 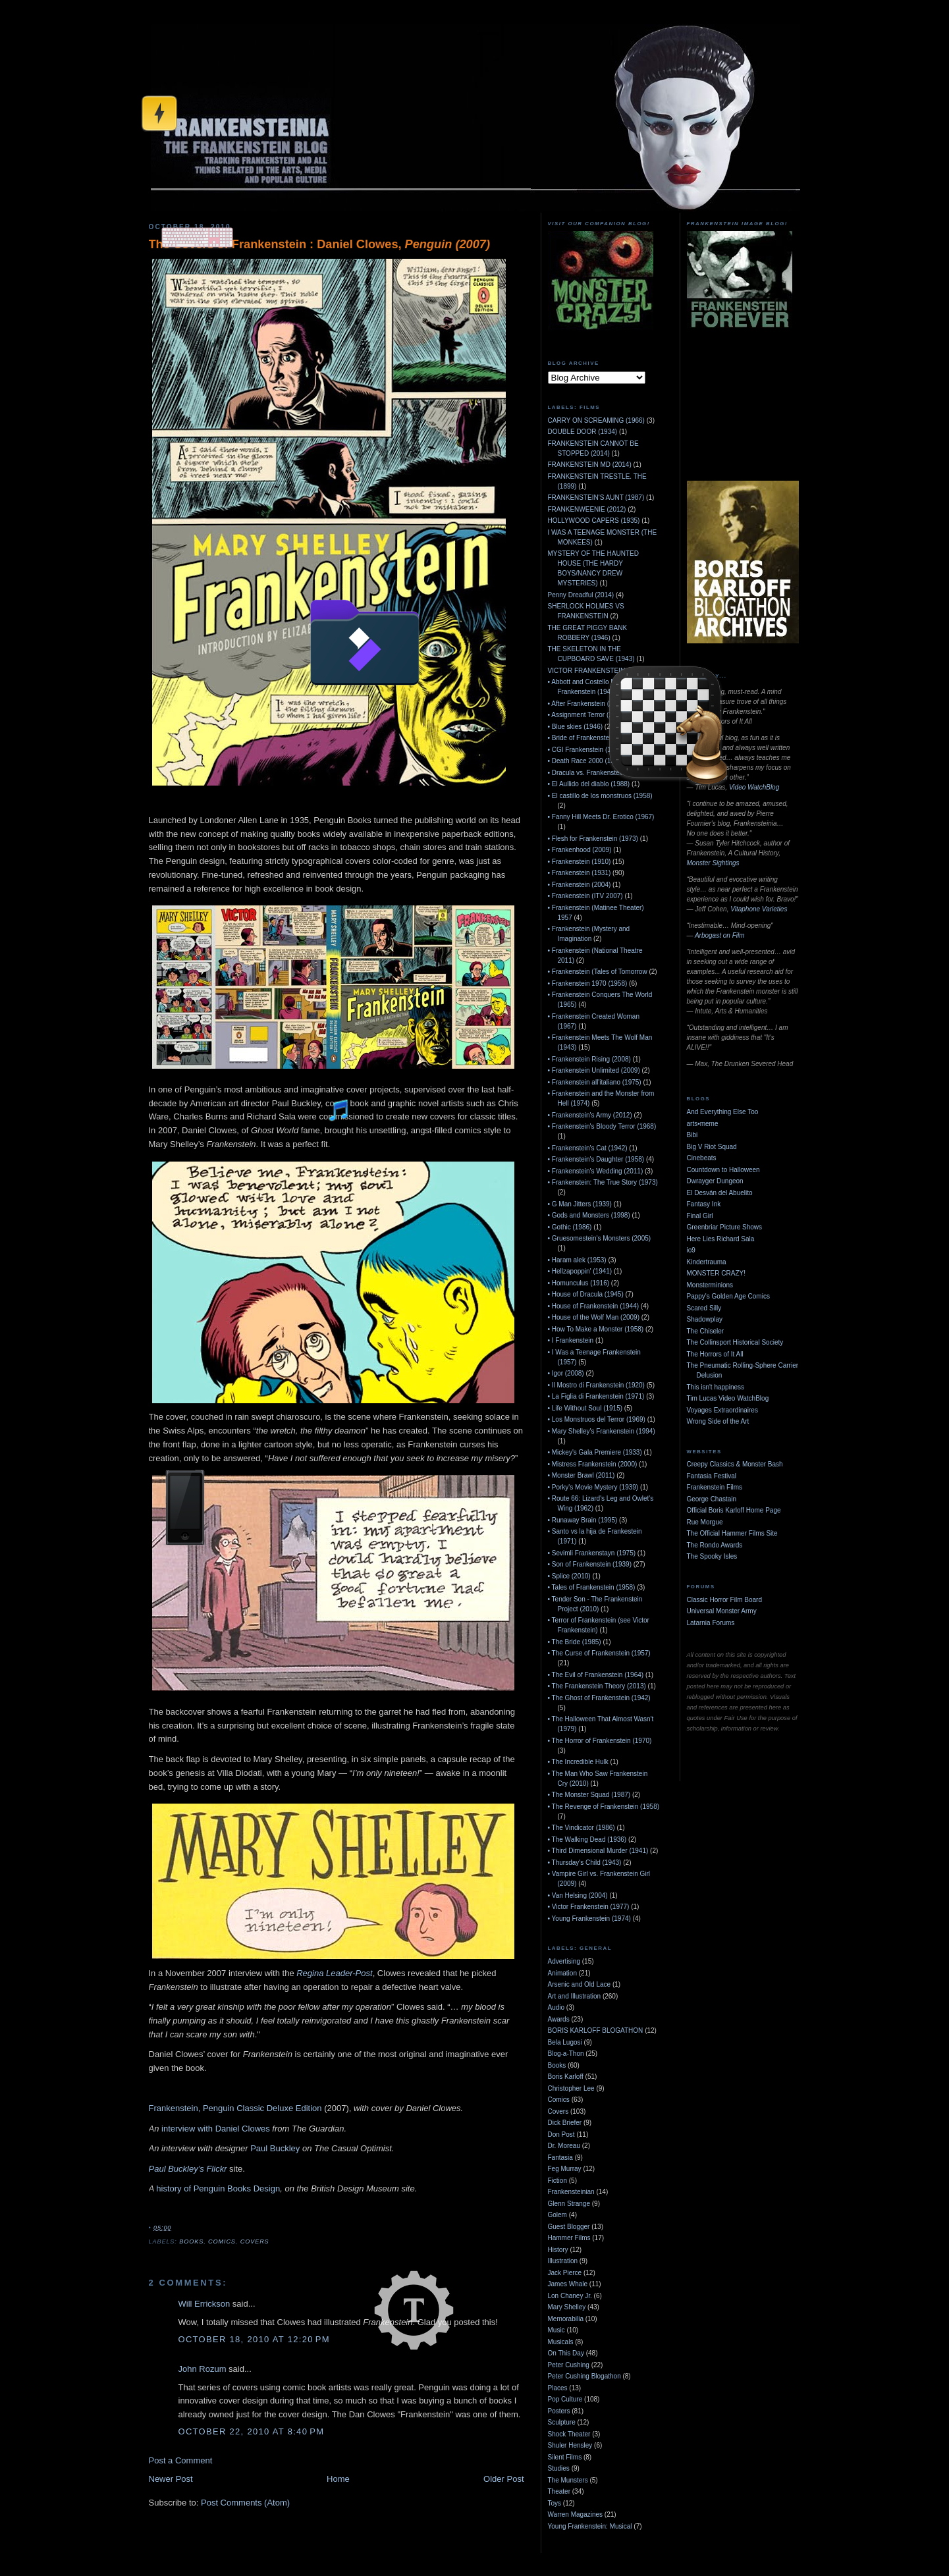 I want to click on access text animation settings, so click(x=414, y=2310).